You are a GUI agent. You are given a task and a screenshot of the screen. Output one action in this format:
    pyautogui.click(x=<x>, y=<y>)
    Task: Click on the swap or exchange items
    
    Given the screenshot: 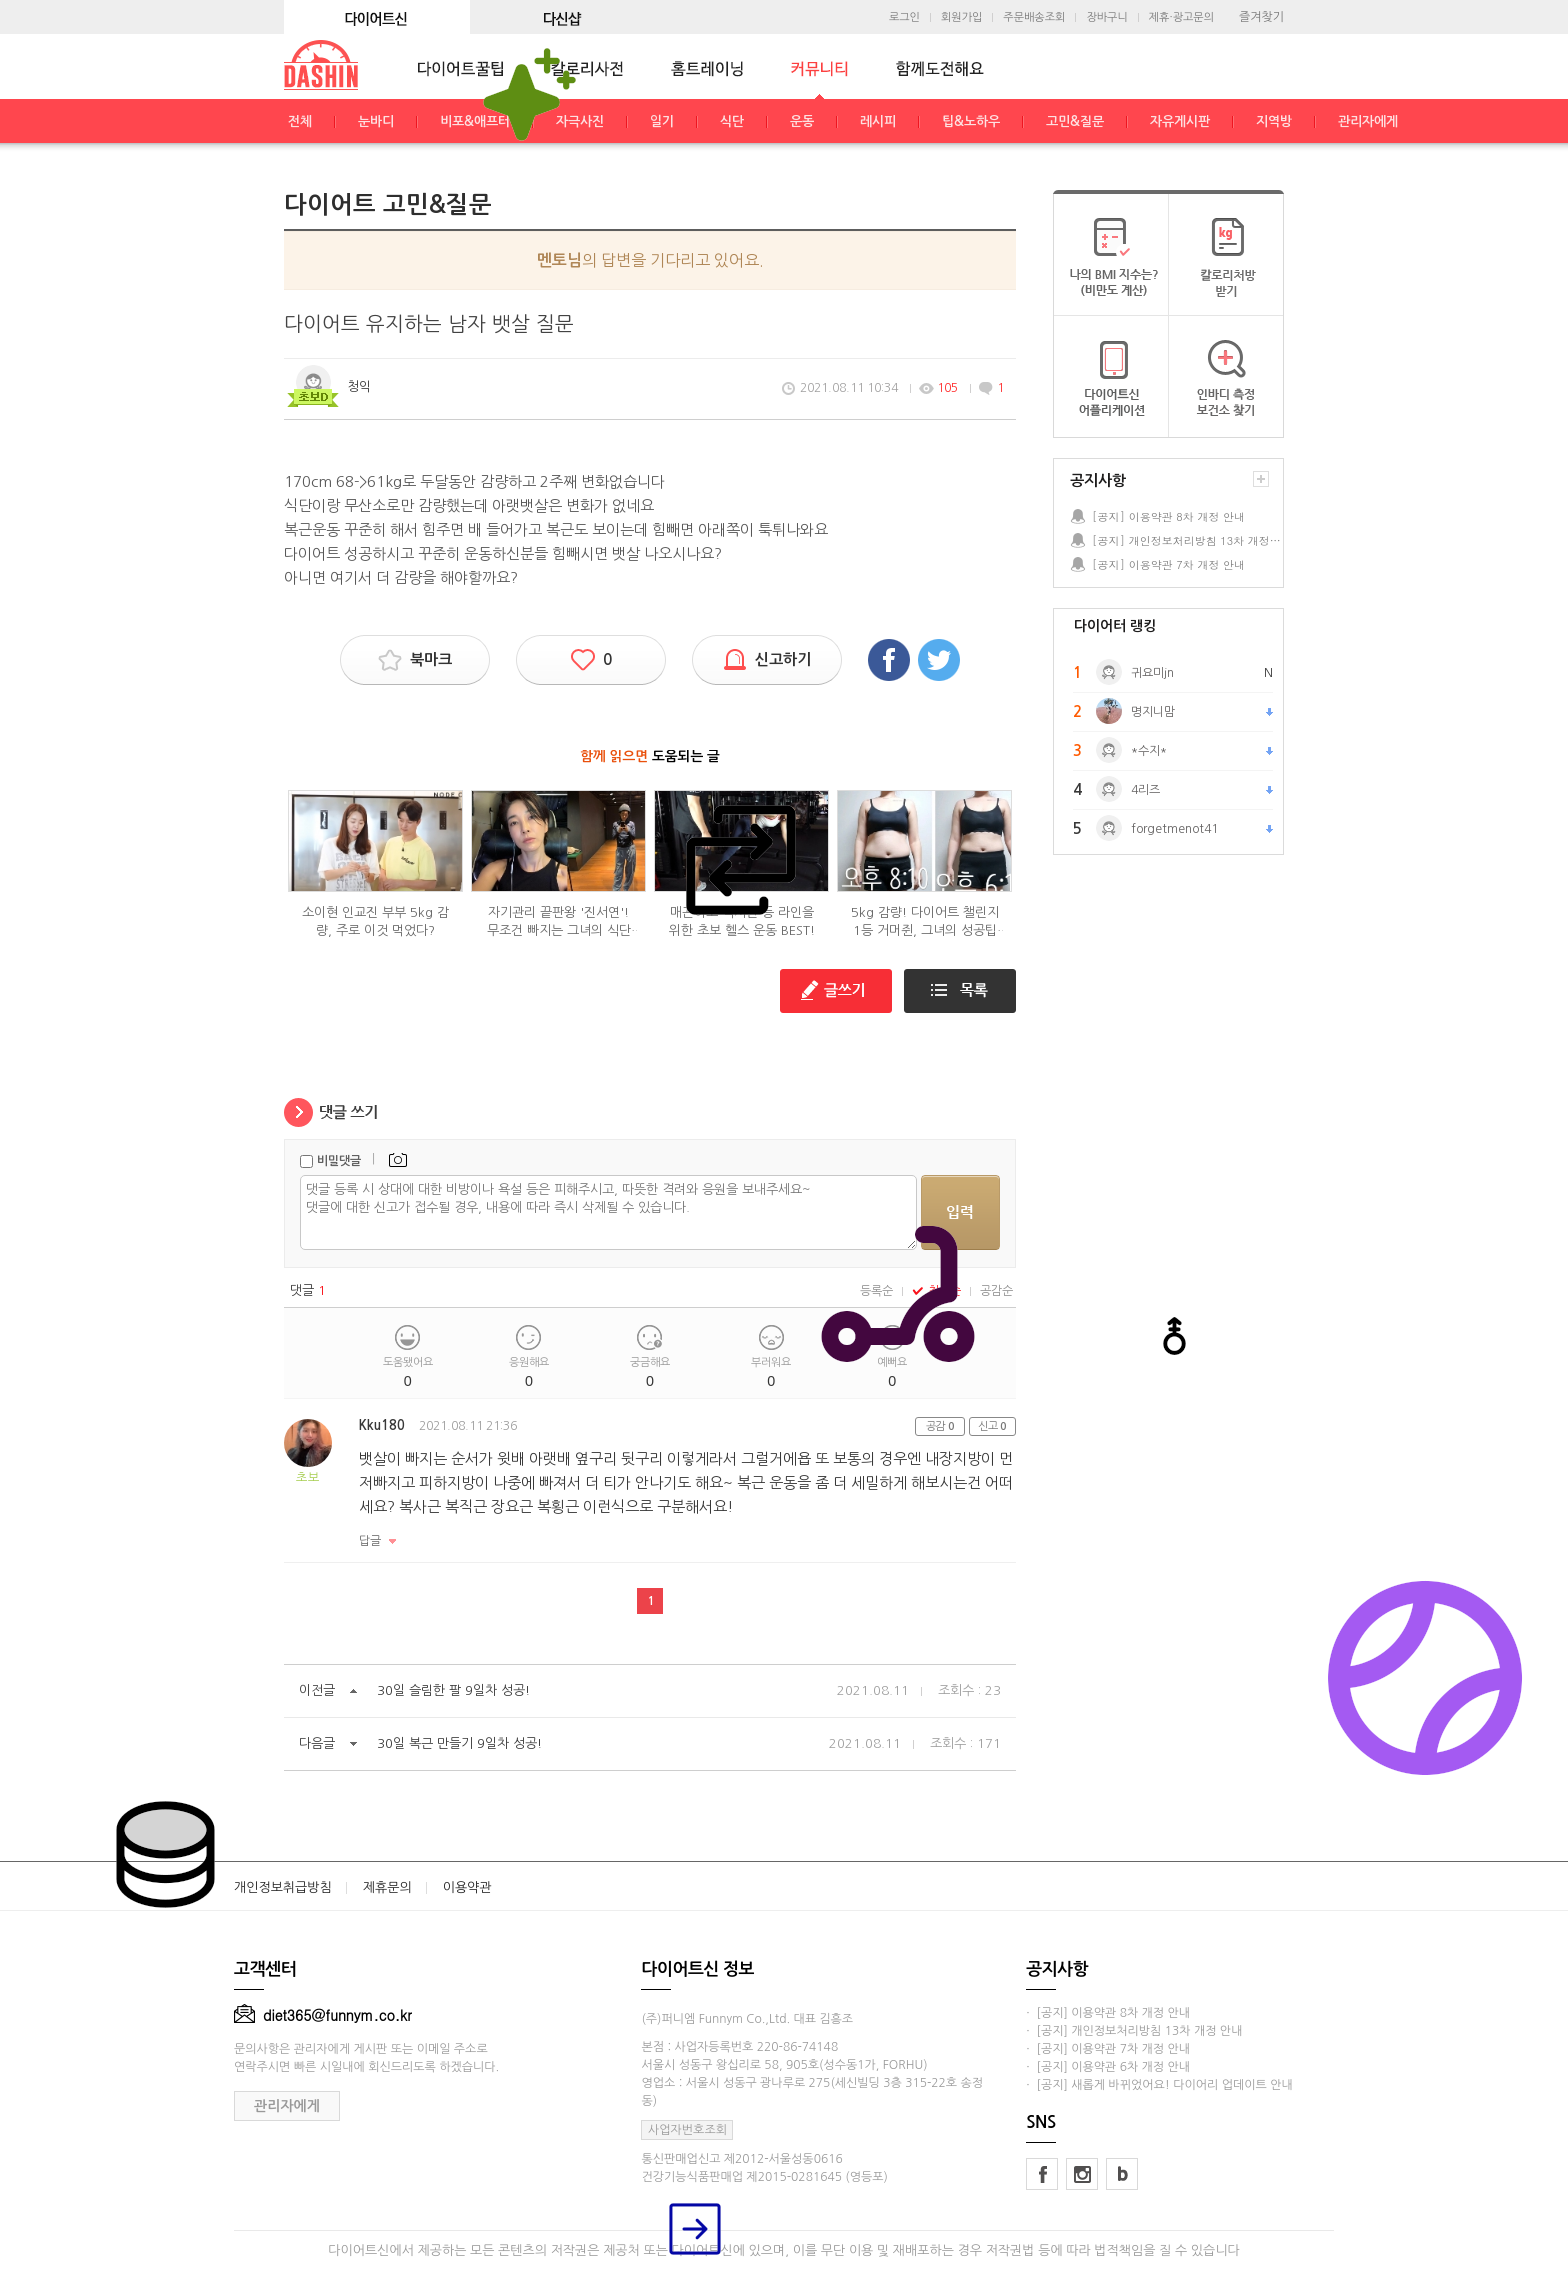 What is the action you would take?
    pyautogui.click(x=741, y=860)
    